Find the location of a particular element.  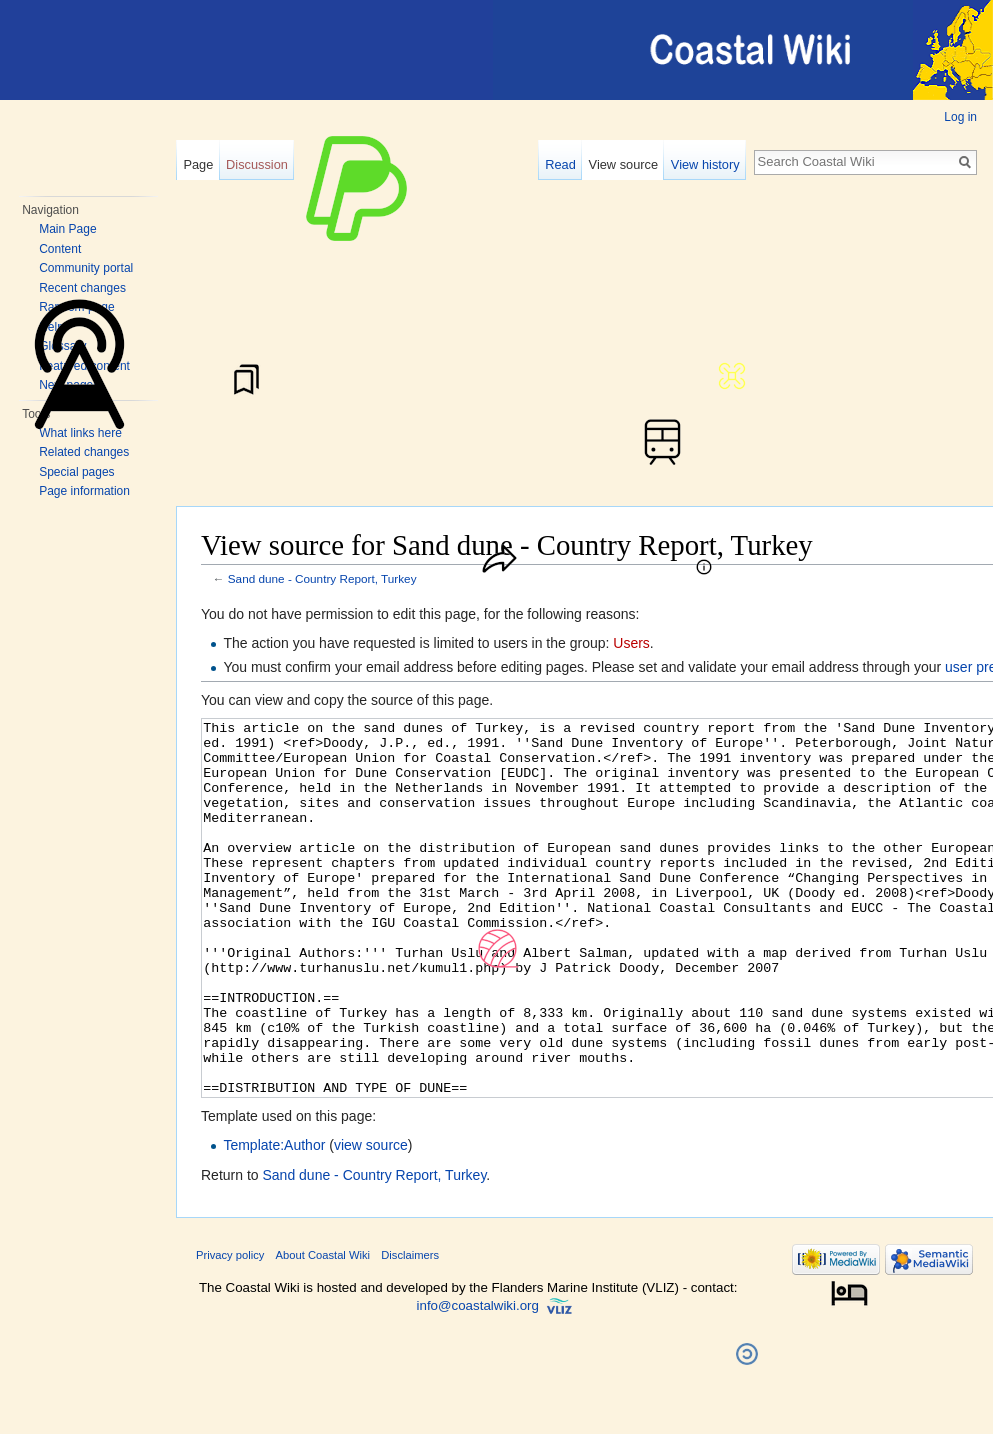

indicates cellular network signal or coverage is located at coordinates (79, 366).